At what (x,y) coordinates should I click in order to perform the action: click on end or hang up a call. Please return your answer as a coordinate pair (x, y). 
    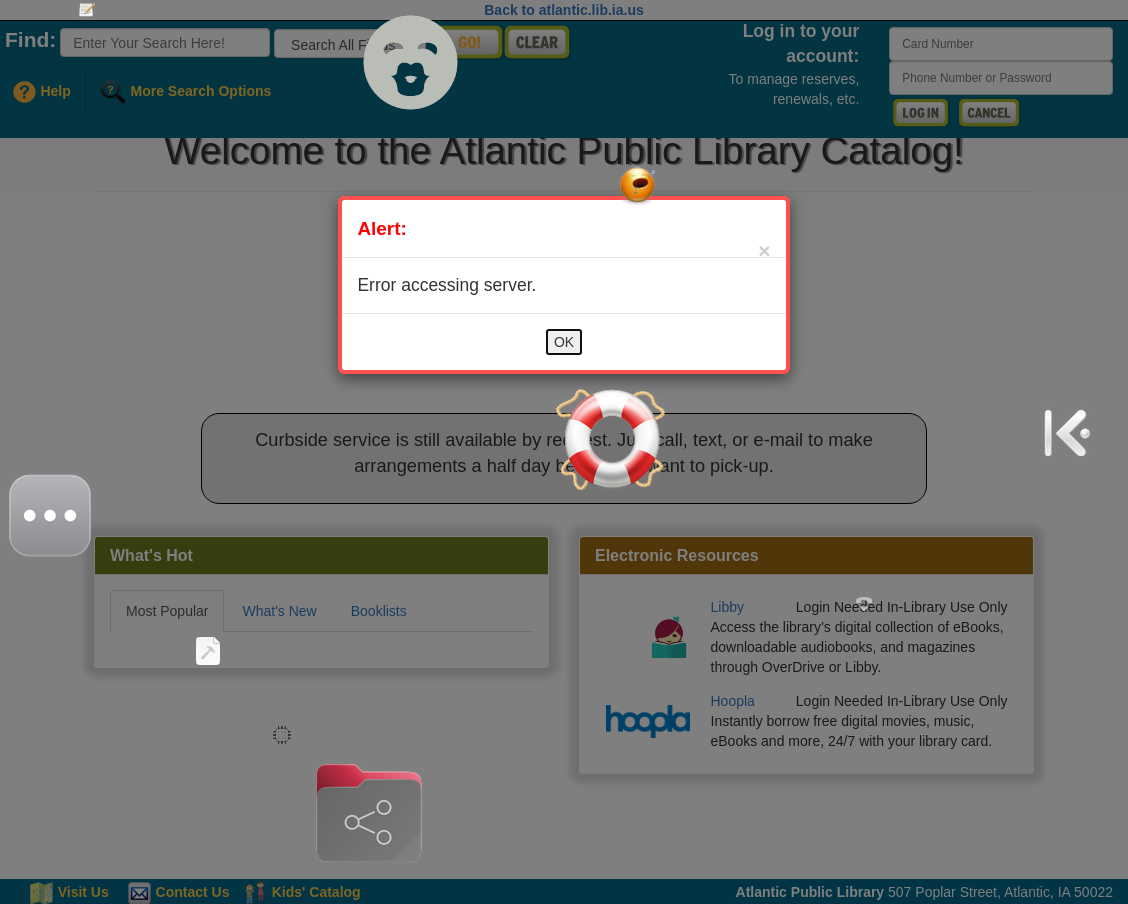
    Looking at the image, I should click on (864, 603).